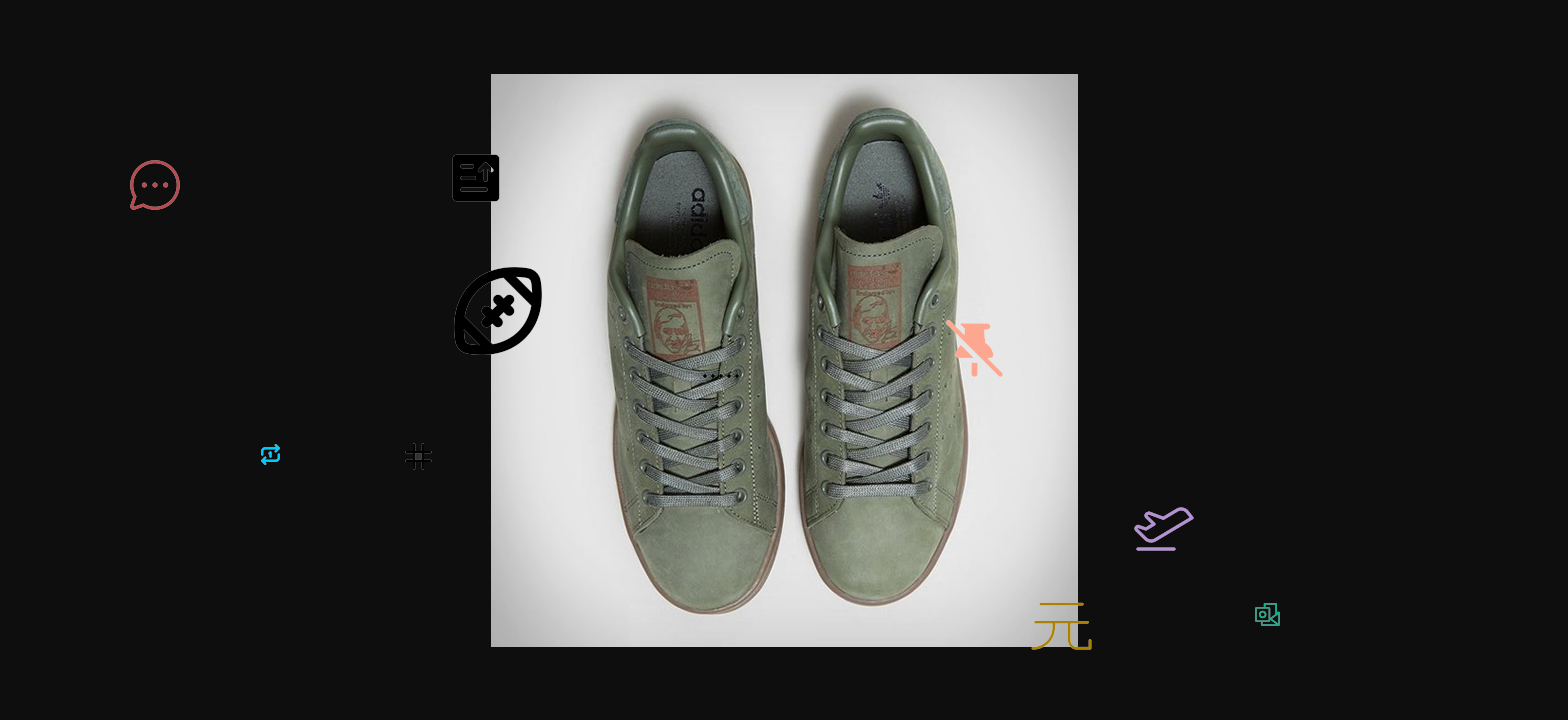 The height and width of the screenshot is (720, 1568). What do you see at coordinates (418, 456) in the screenshot?
I see `add or view hashtags` at bounding box center [418, 456].